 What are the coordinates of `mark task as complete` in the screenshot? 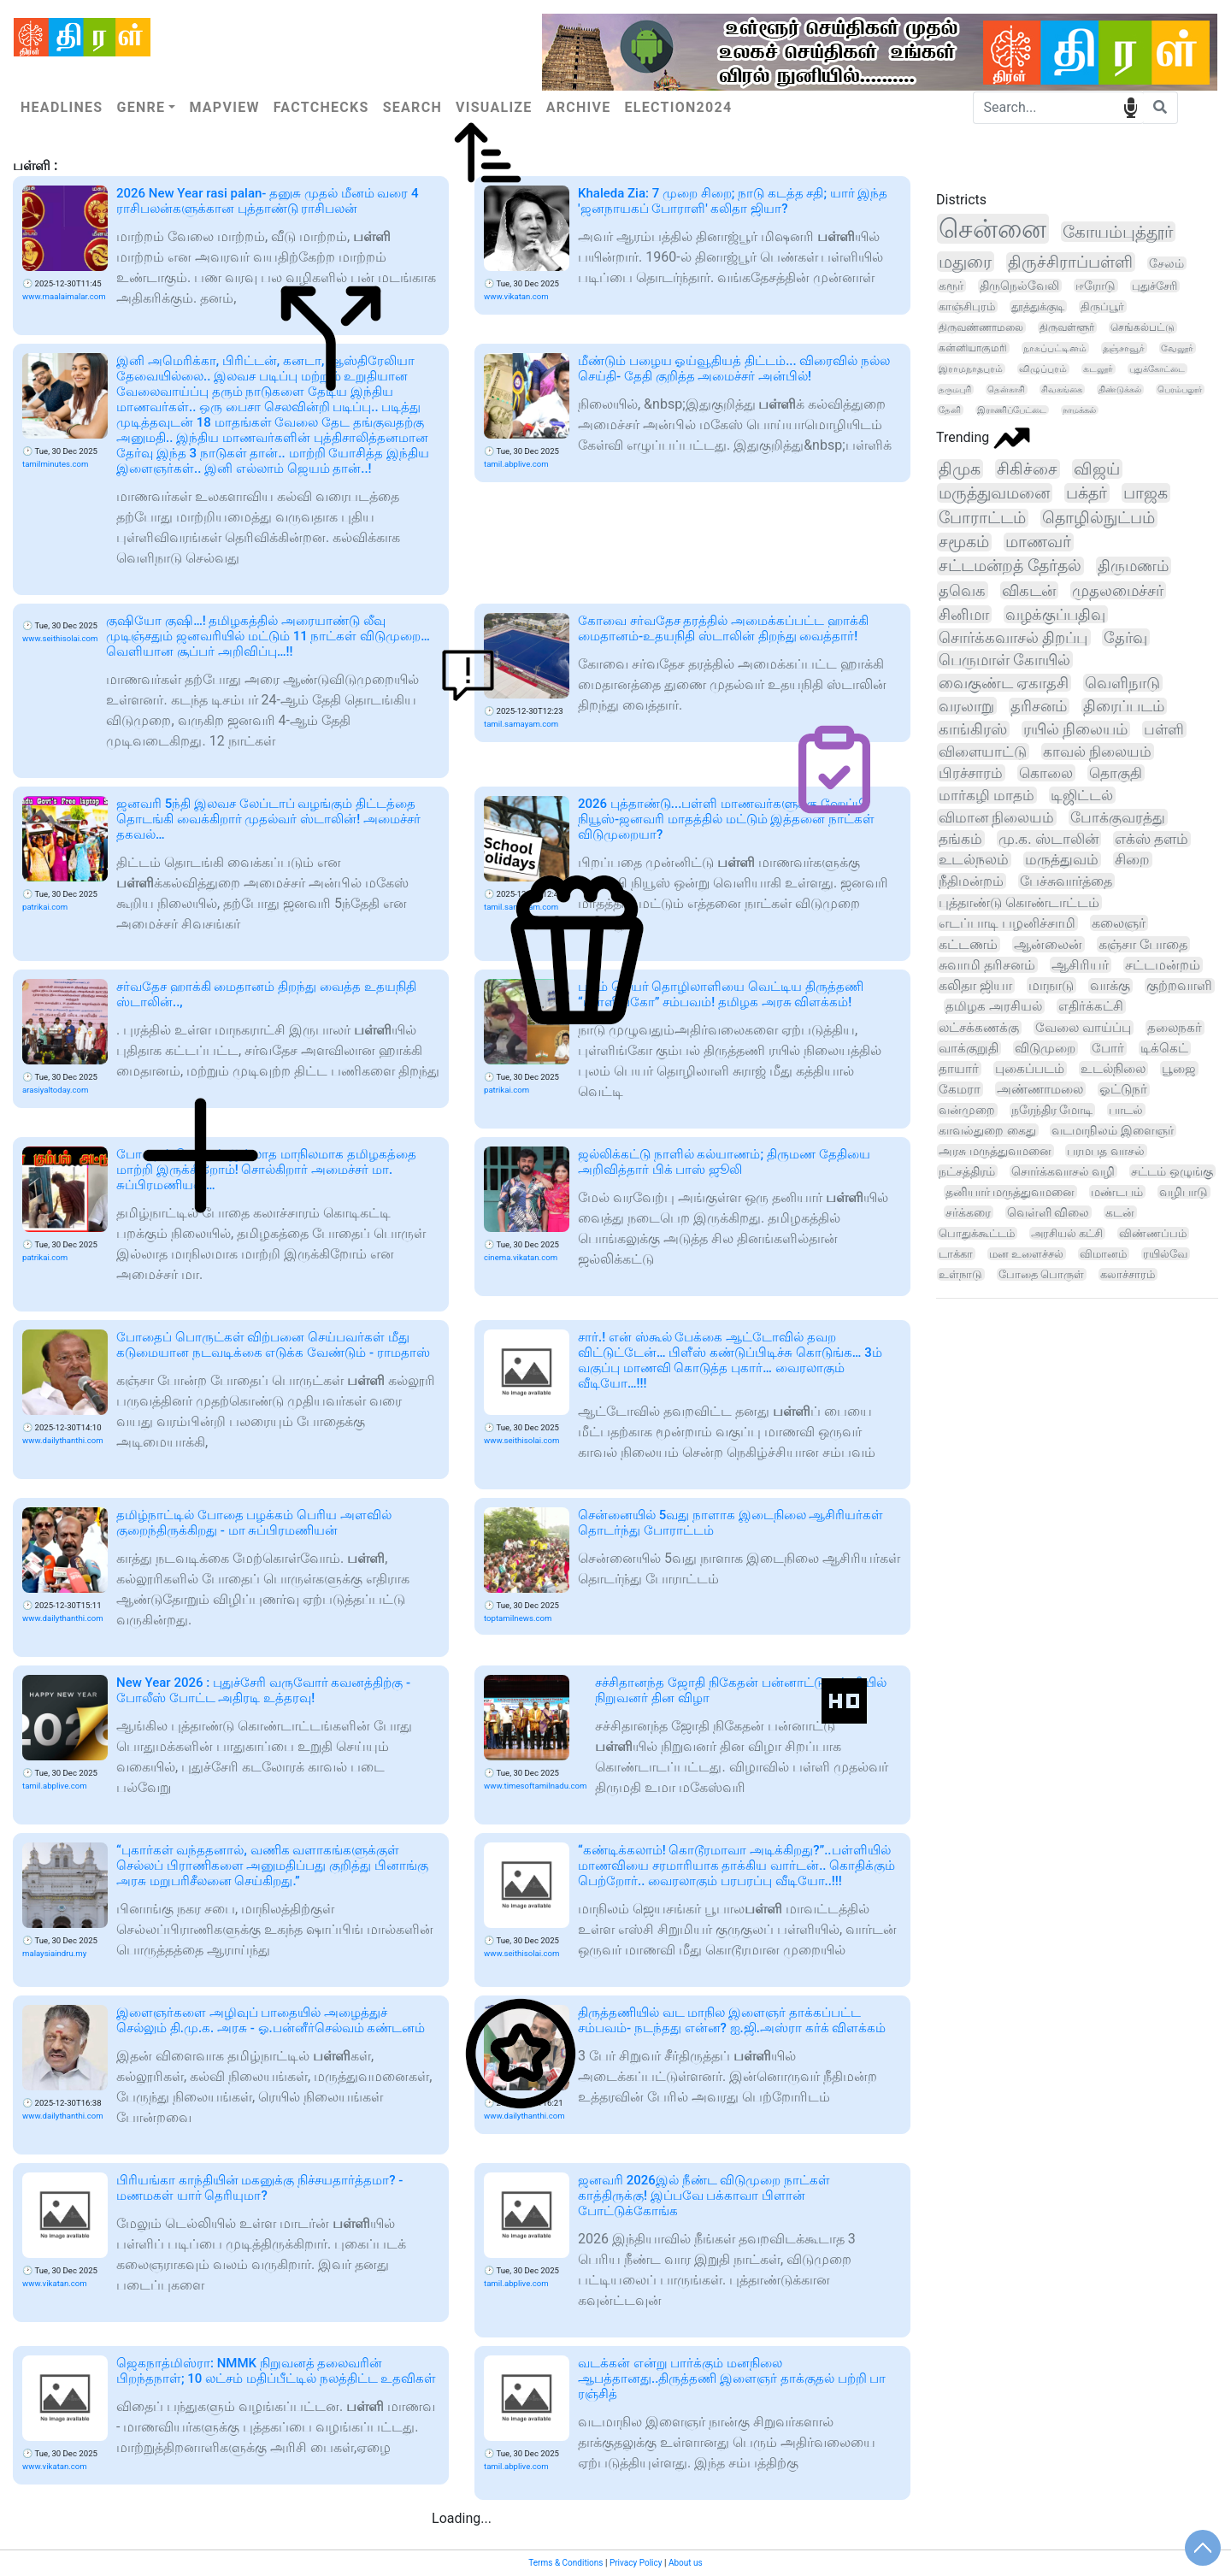 It's located at (834, 769).